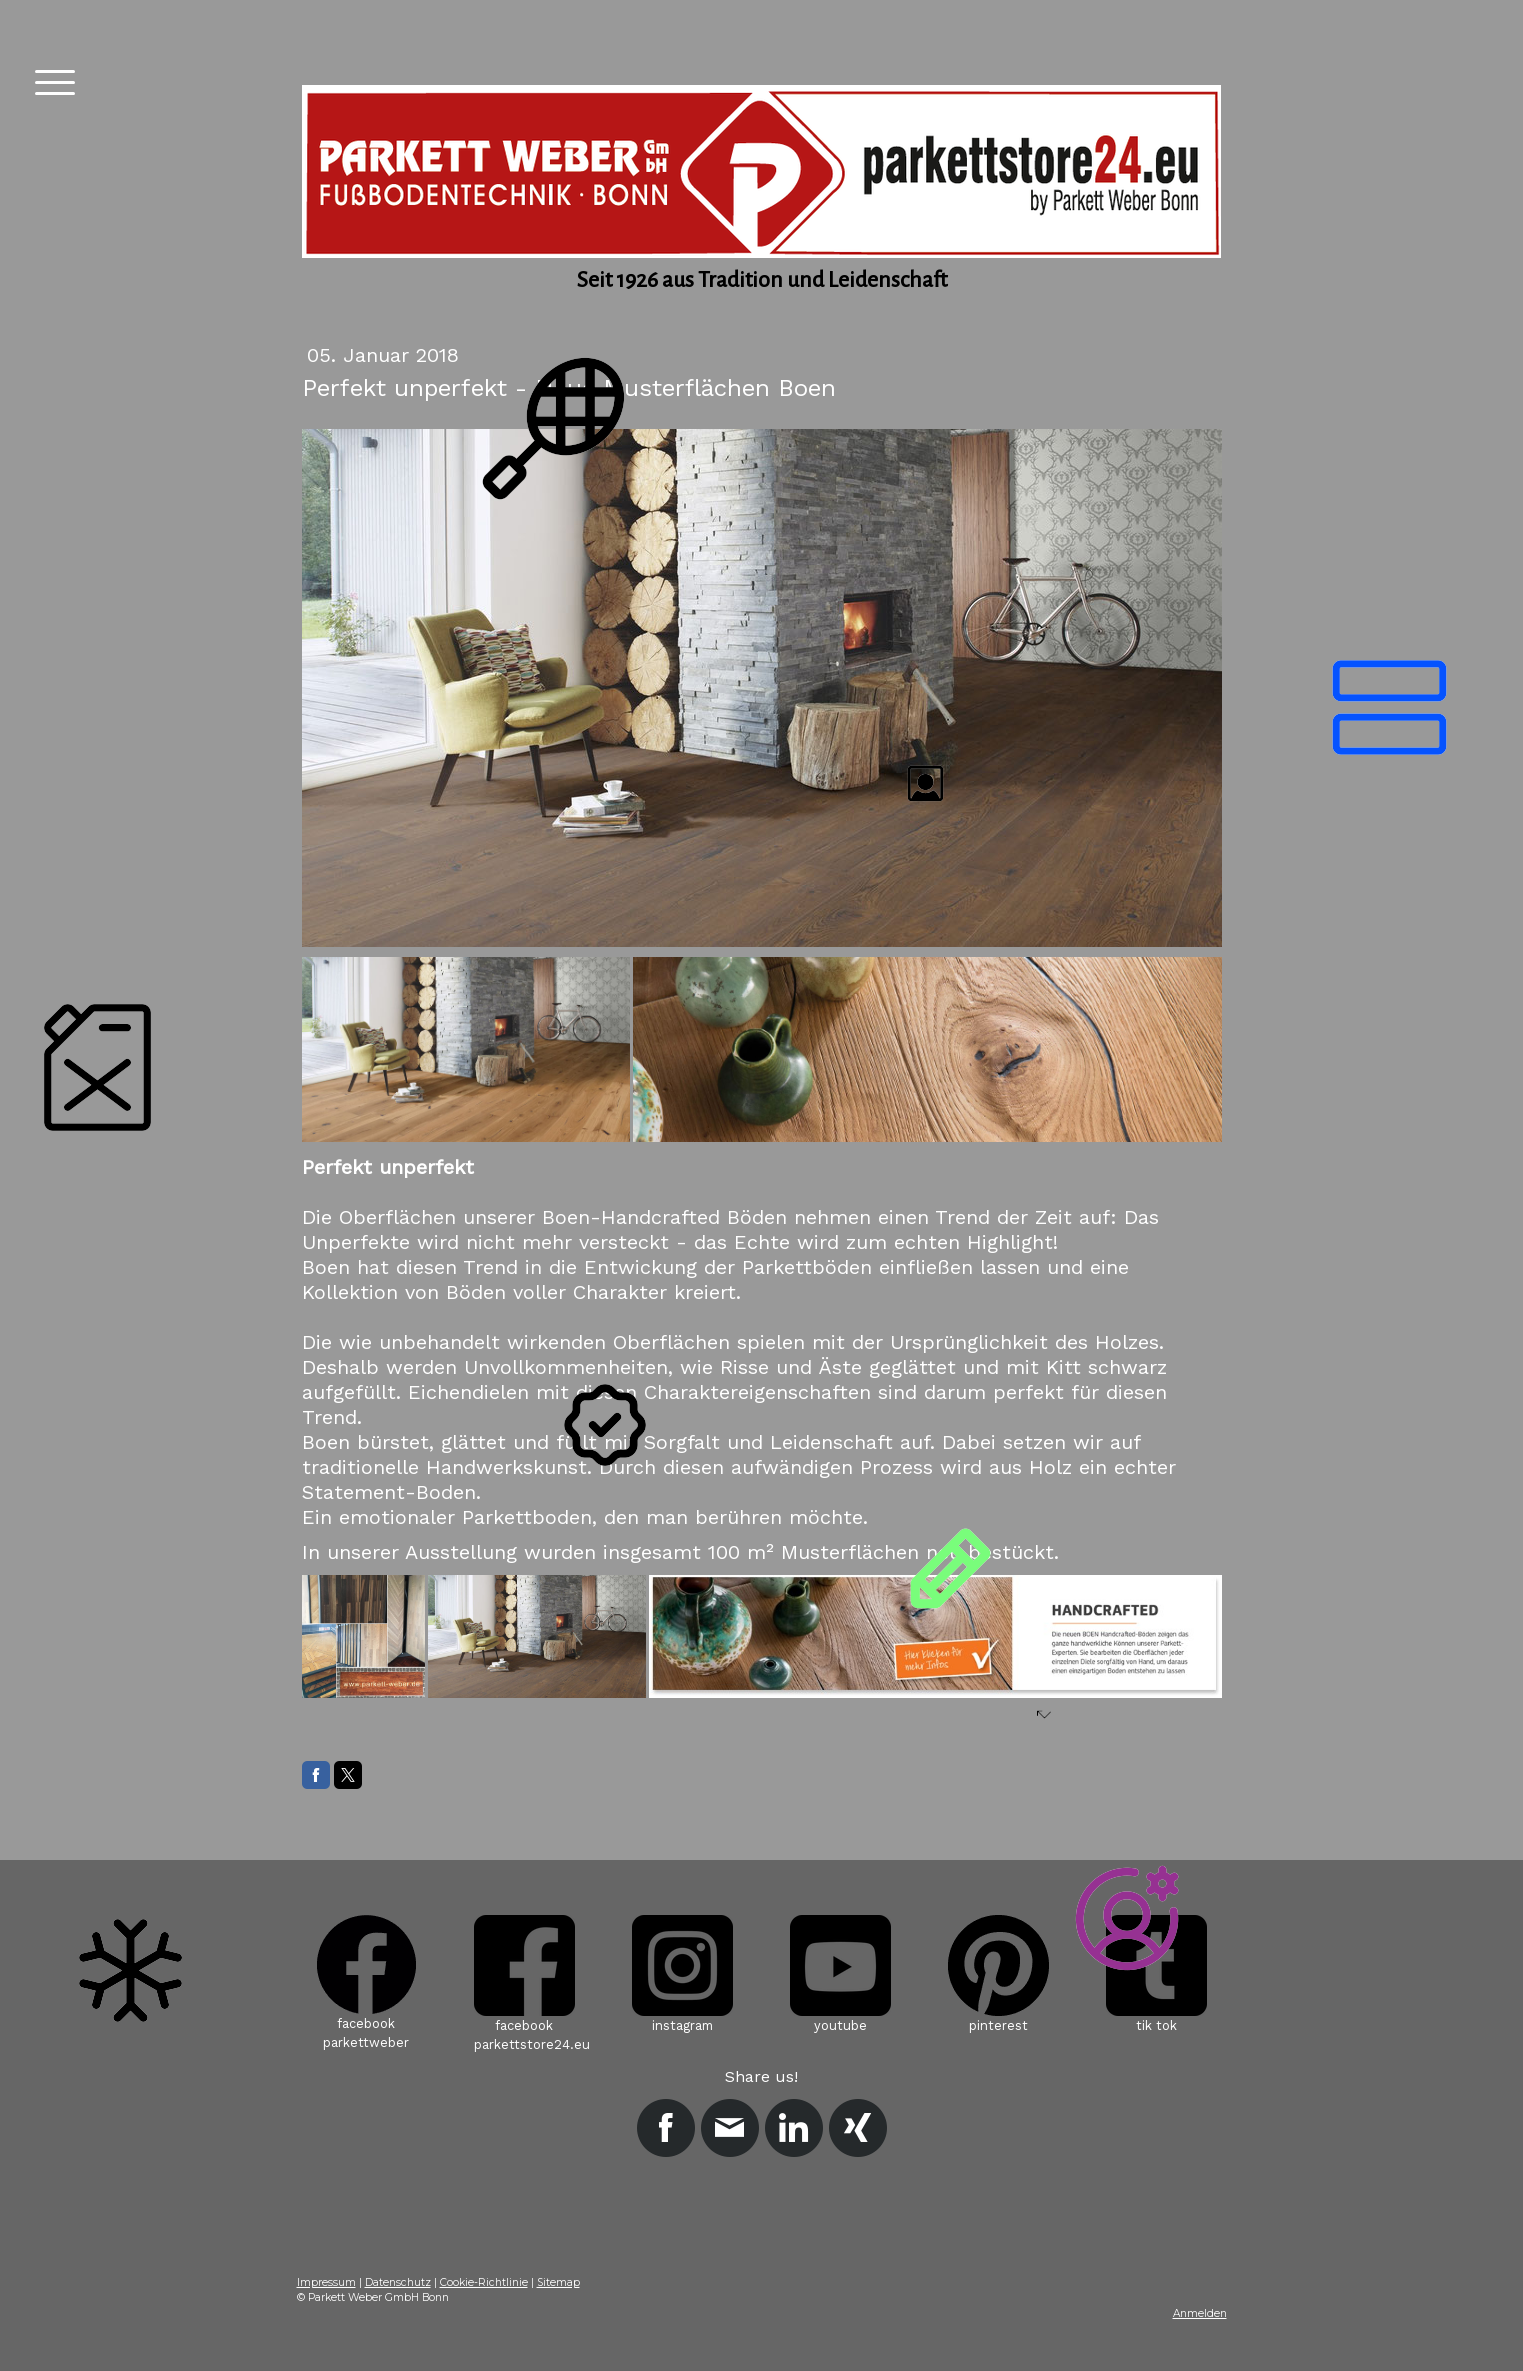  I want to click on fuel or gas station indicator, so click(97, 1067).